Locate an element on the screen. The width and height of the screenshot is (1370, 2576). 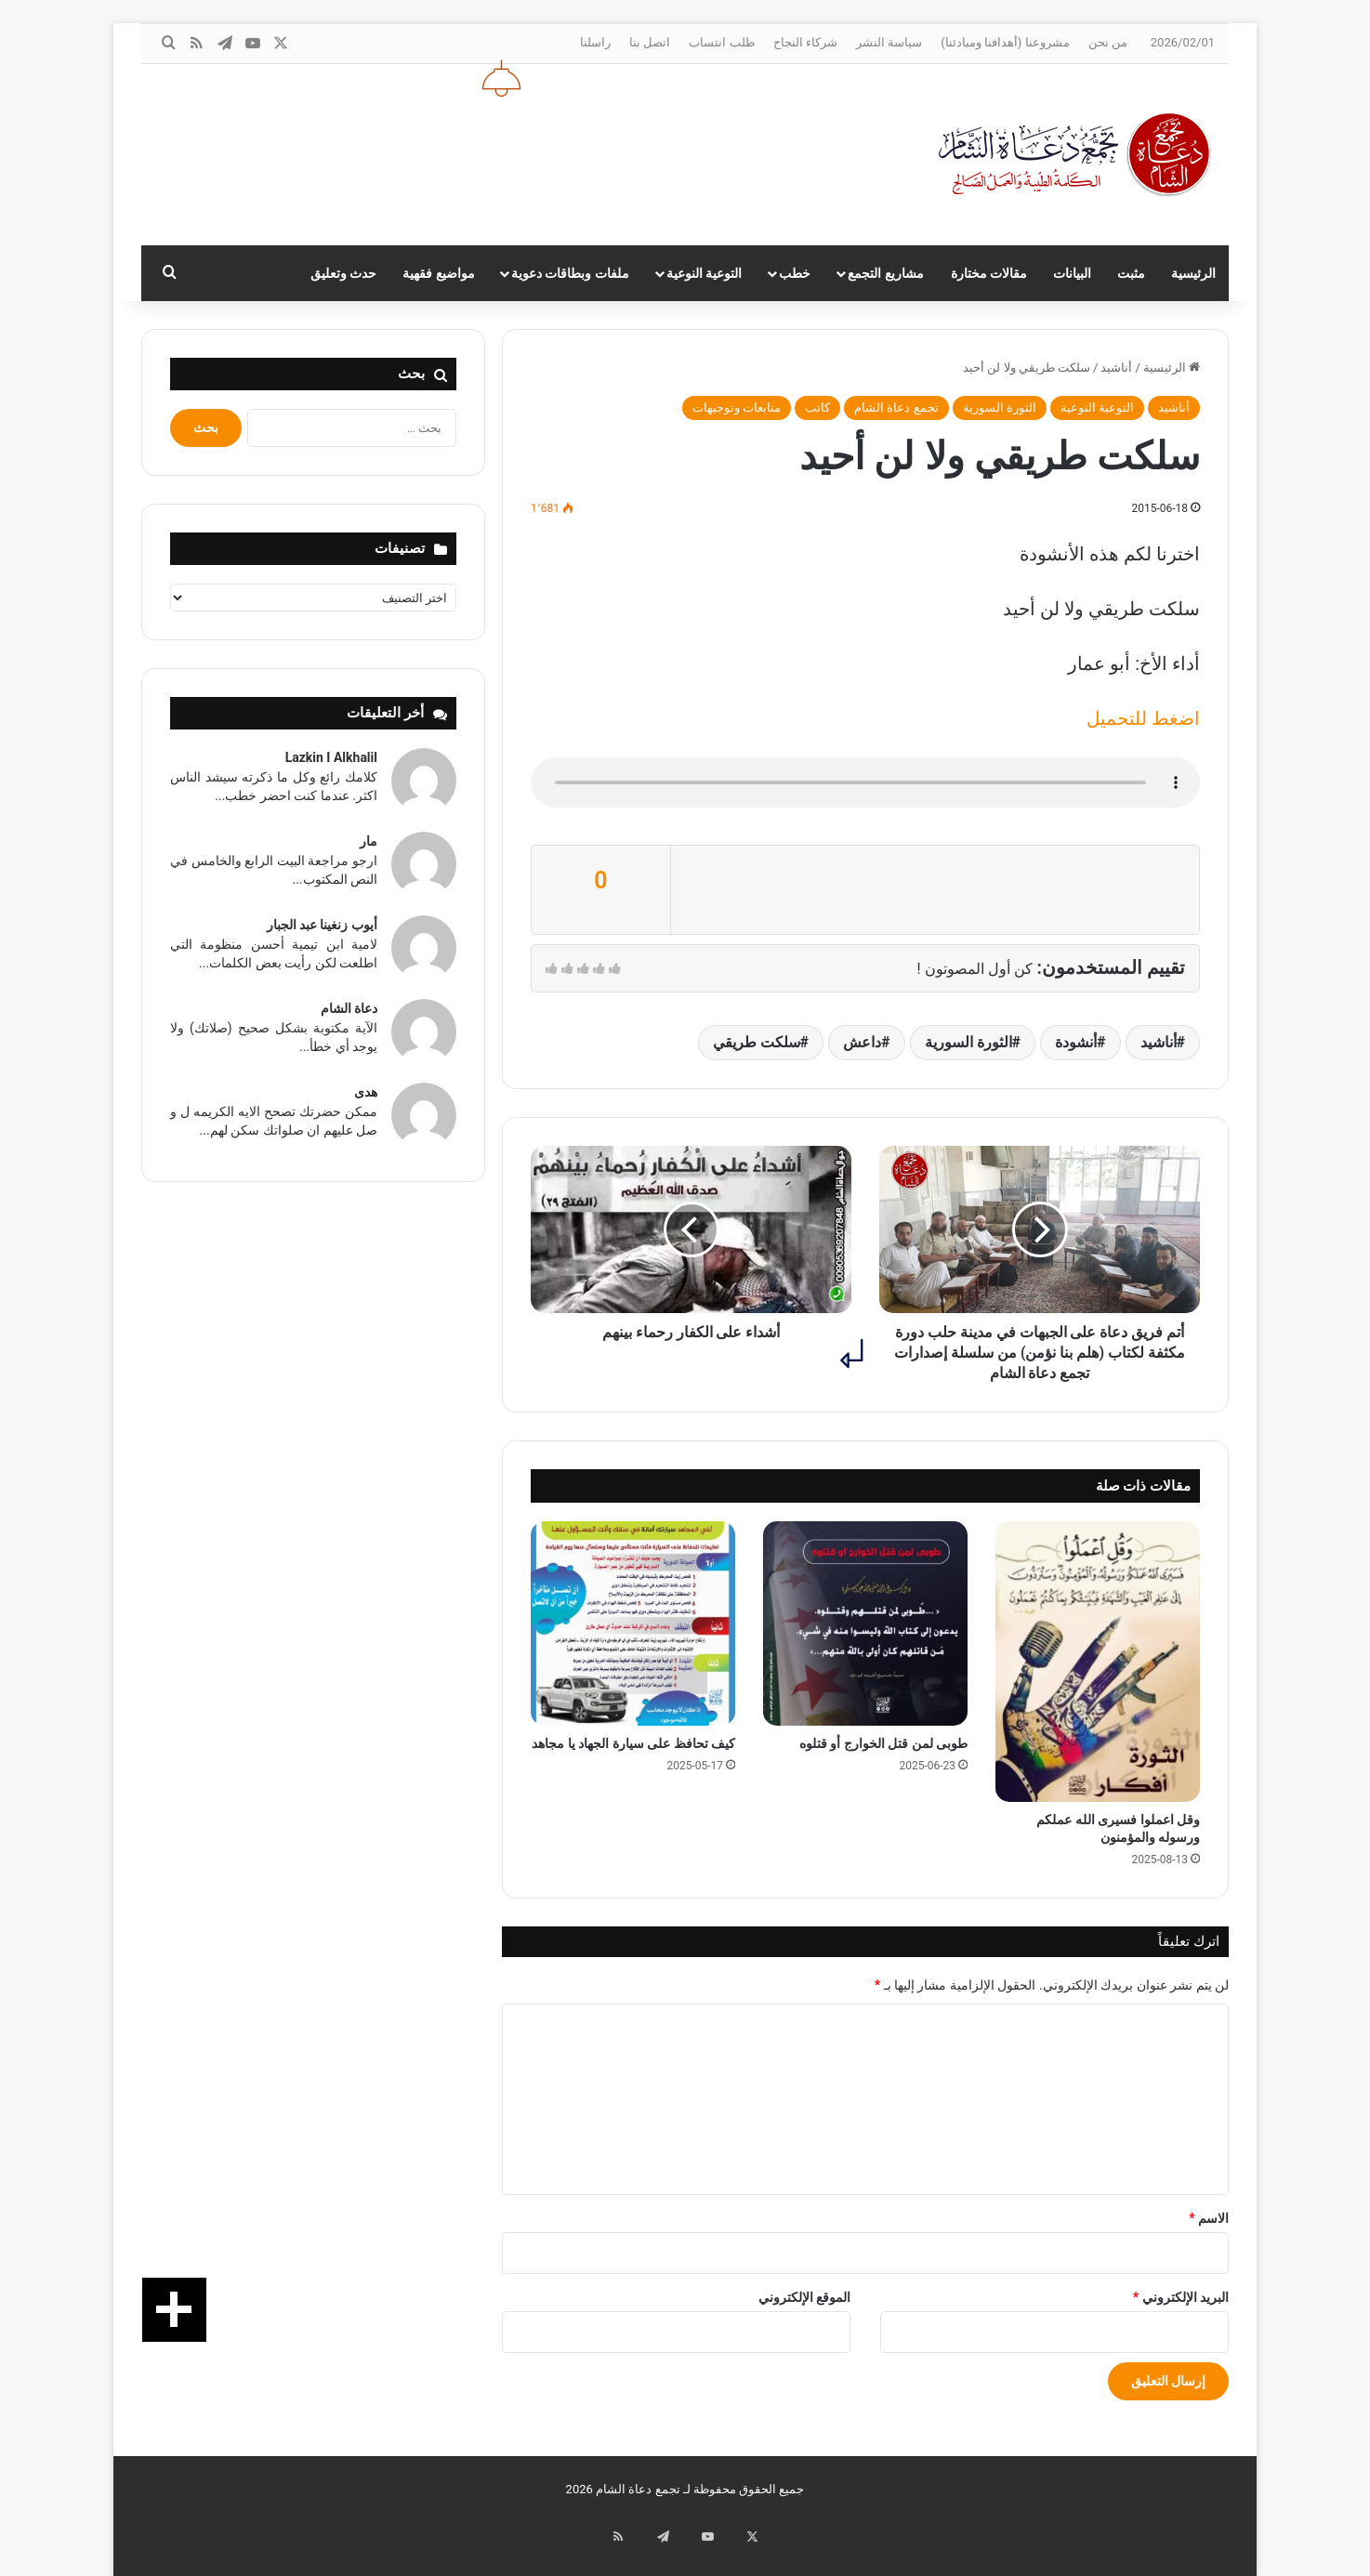
toggle pendant light on/off is located at coordinates (501, 80).